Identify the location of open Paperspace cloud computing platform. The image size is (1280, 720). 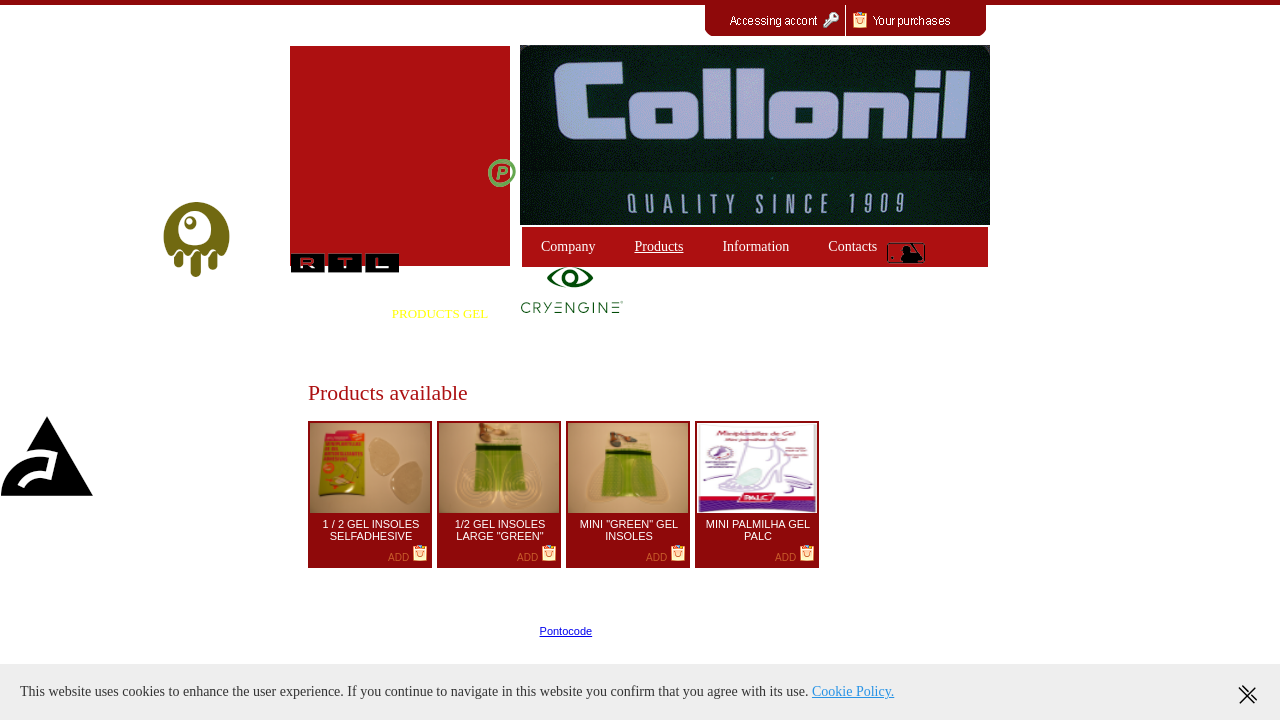
(502, 173).